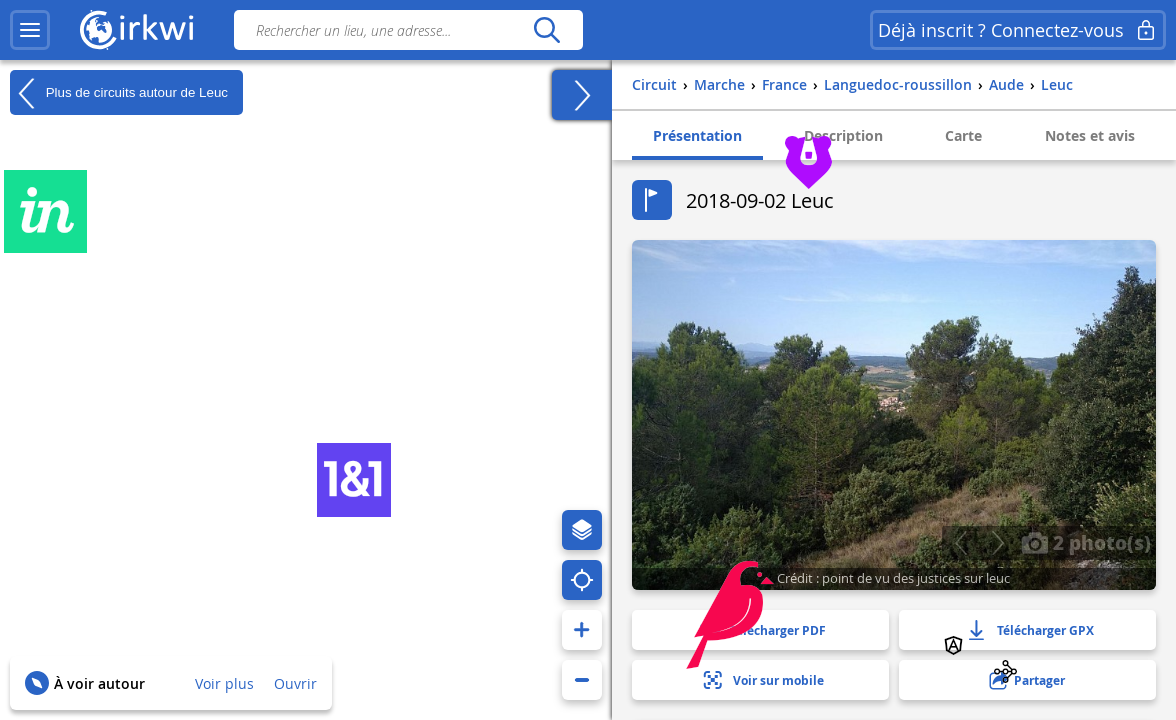 The height and width of the screenshot is (720, 1176). I want to click on open the Uptime Kuma monitoring dashboard, so click(808, 162).